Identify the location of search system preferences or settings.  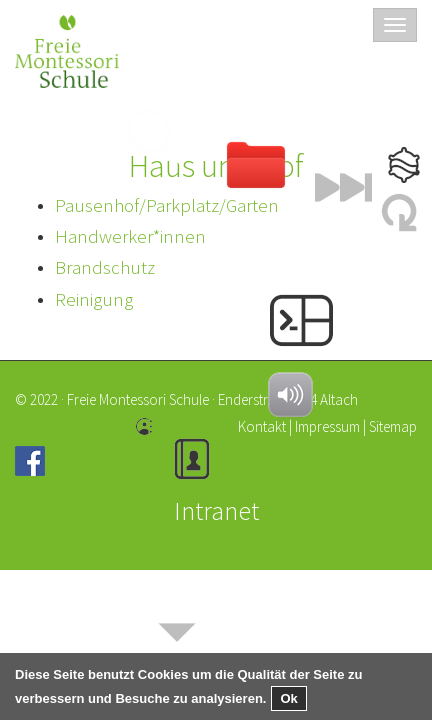
(155, 137).